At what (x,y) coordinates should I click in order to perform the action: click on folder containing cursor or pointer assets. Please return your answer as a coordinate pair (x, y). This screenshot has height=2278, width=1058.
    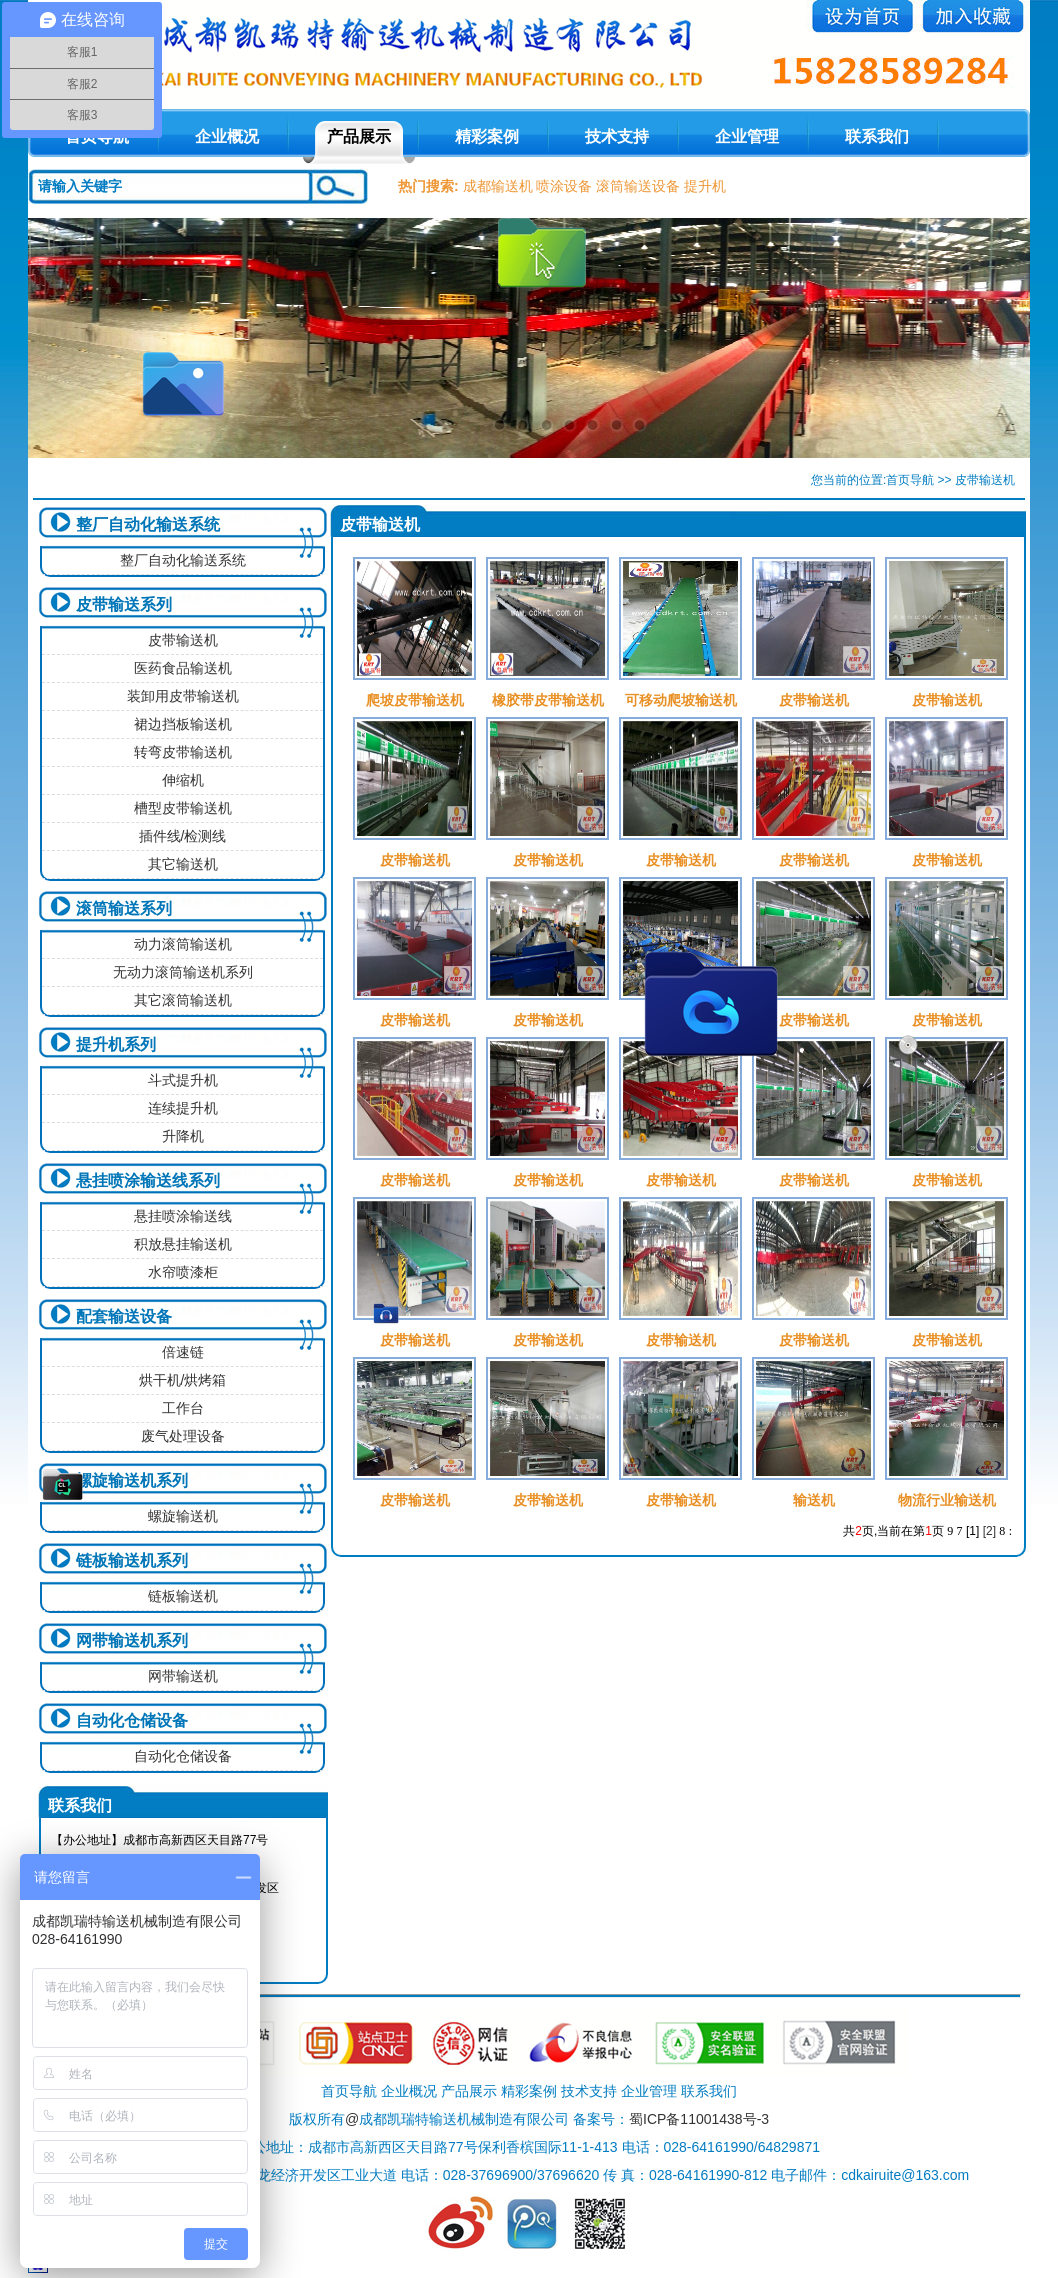
    Looking at the image, I should click on (542, 255).